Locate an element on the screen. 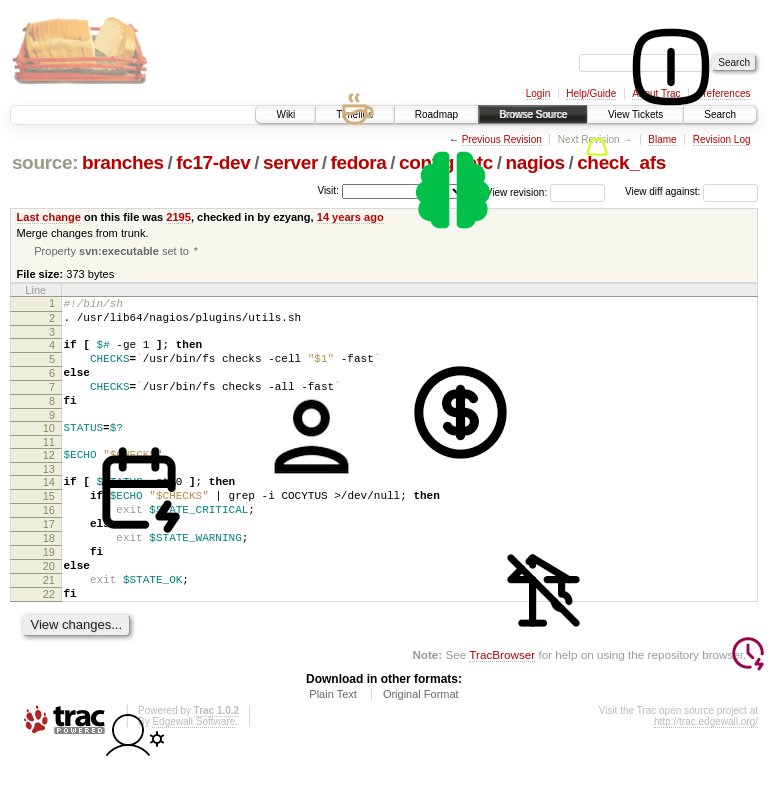  view your profile is located at coordinates (311, 436).